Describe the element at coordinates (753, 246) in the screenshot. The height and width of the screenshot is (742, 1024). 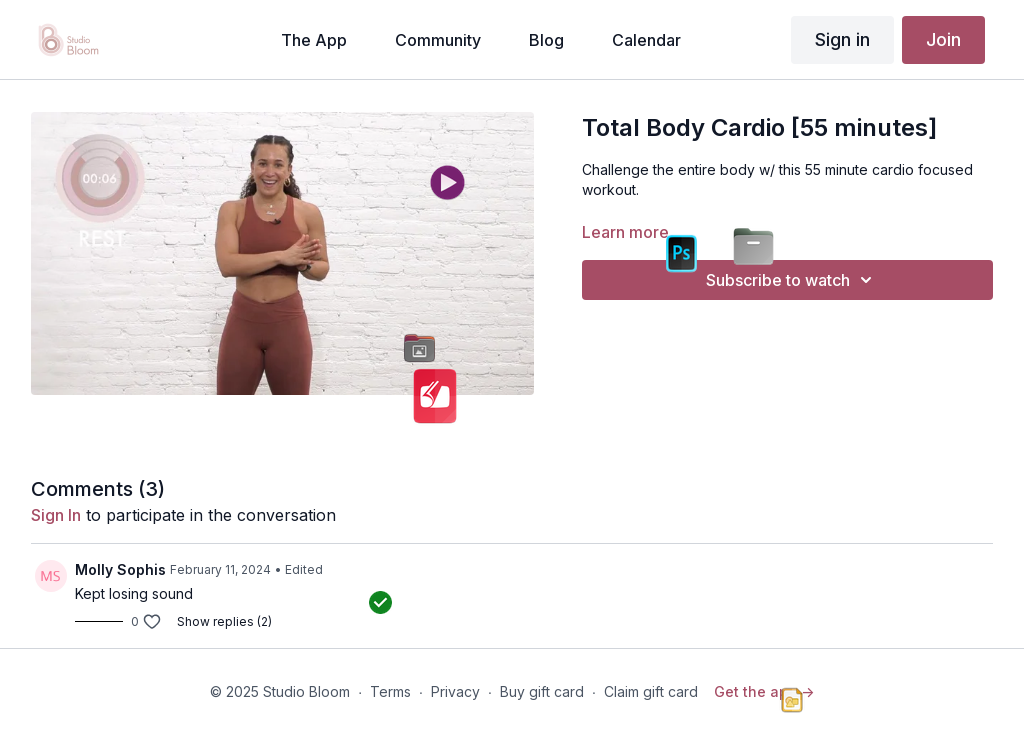
I see `open the files application` at that location.